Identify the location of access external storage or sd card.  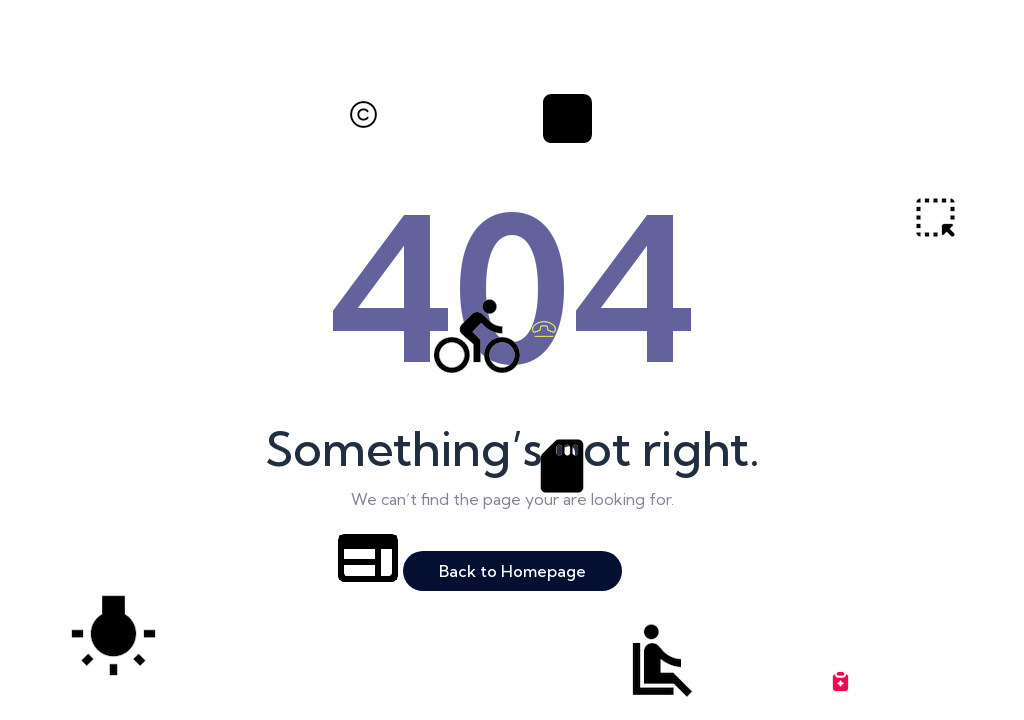
(562, 466).